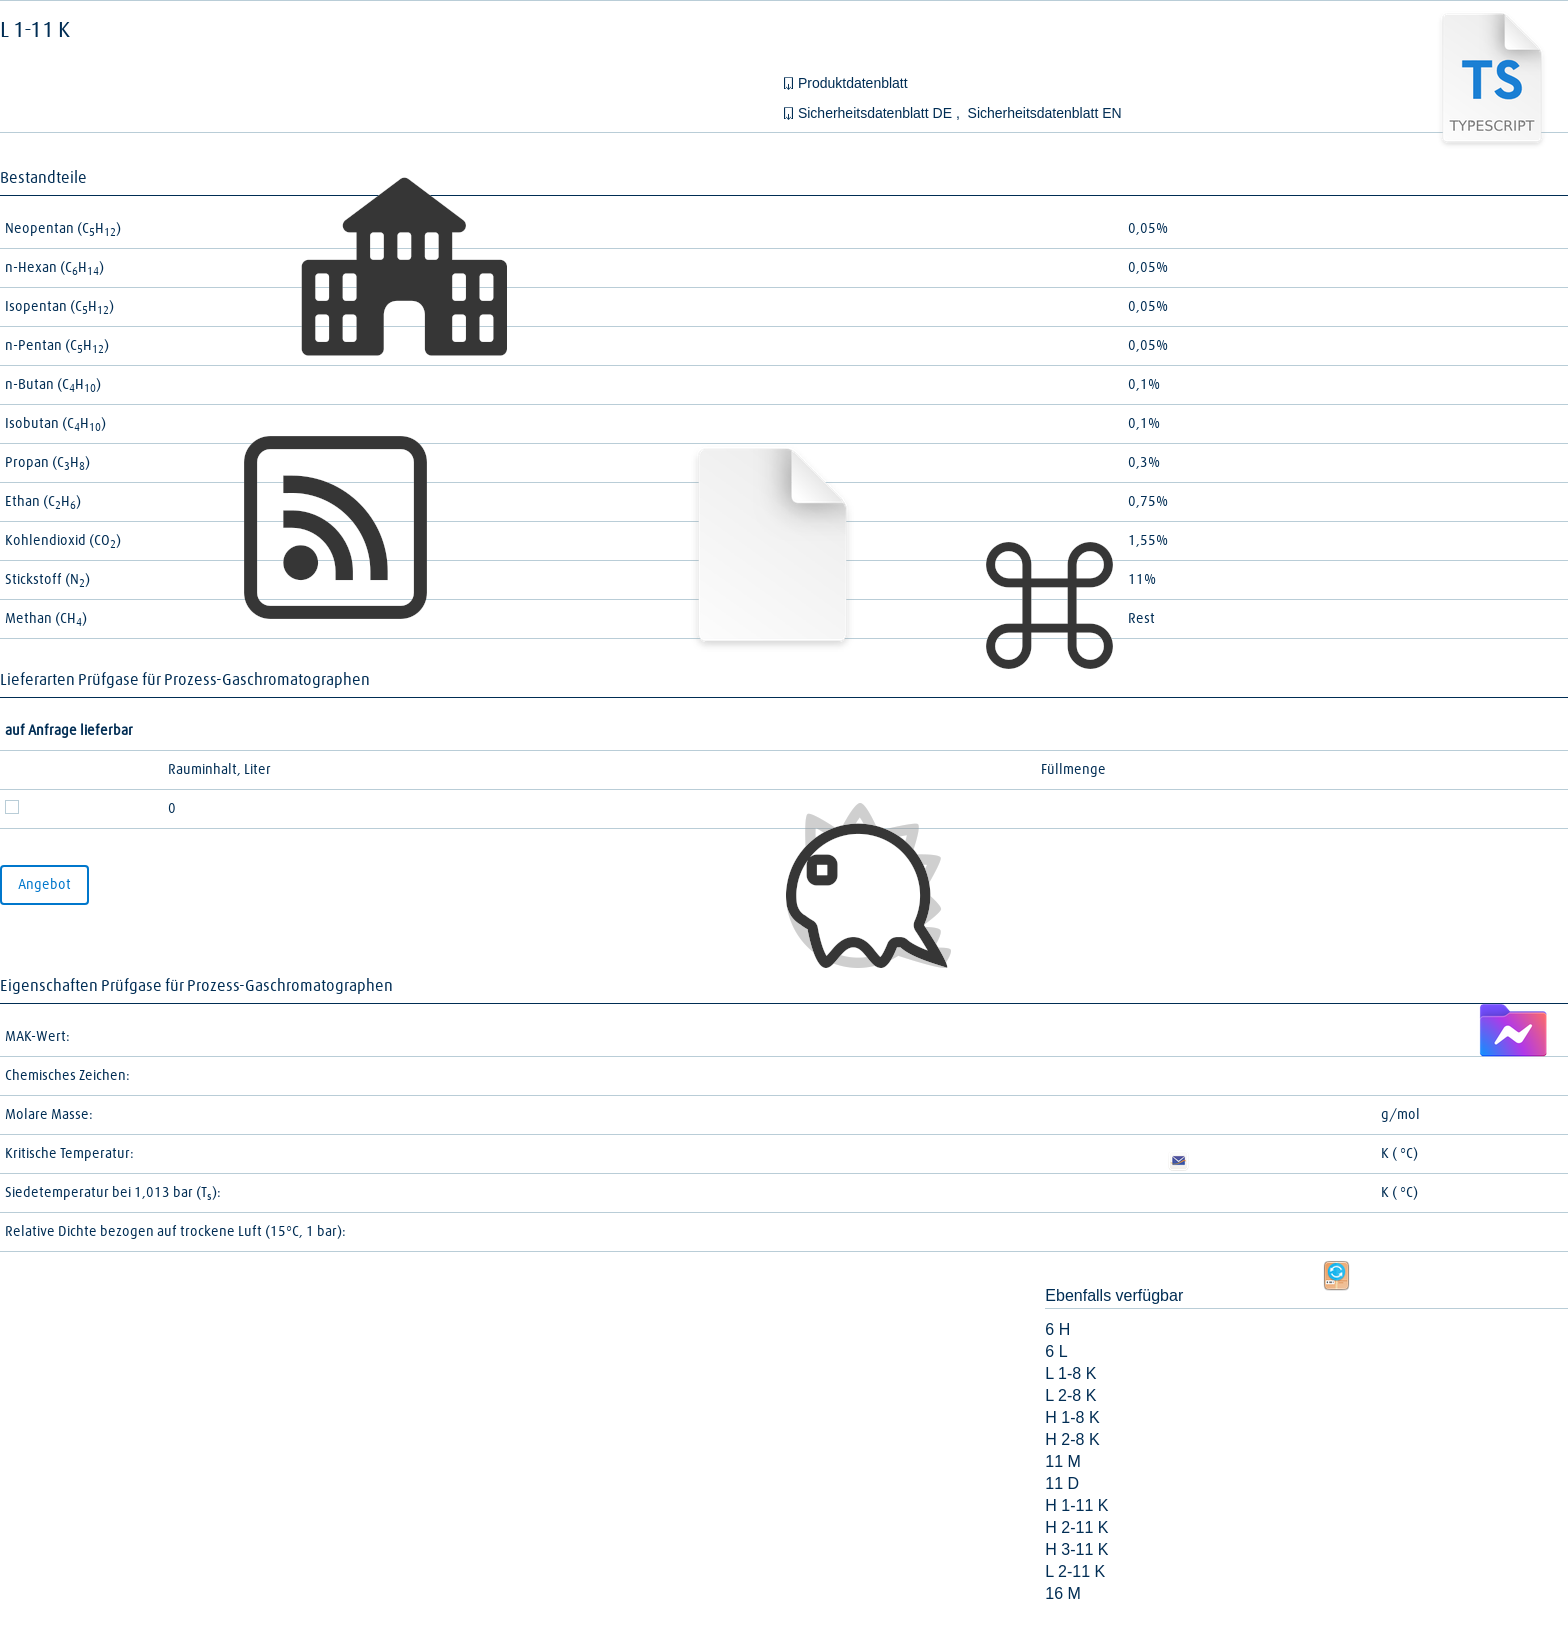 The image size is (1568, 1643). I want to click on access RSS feed reader, so click(335, 527).